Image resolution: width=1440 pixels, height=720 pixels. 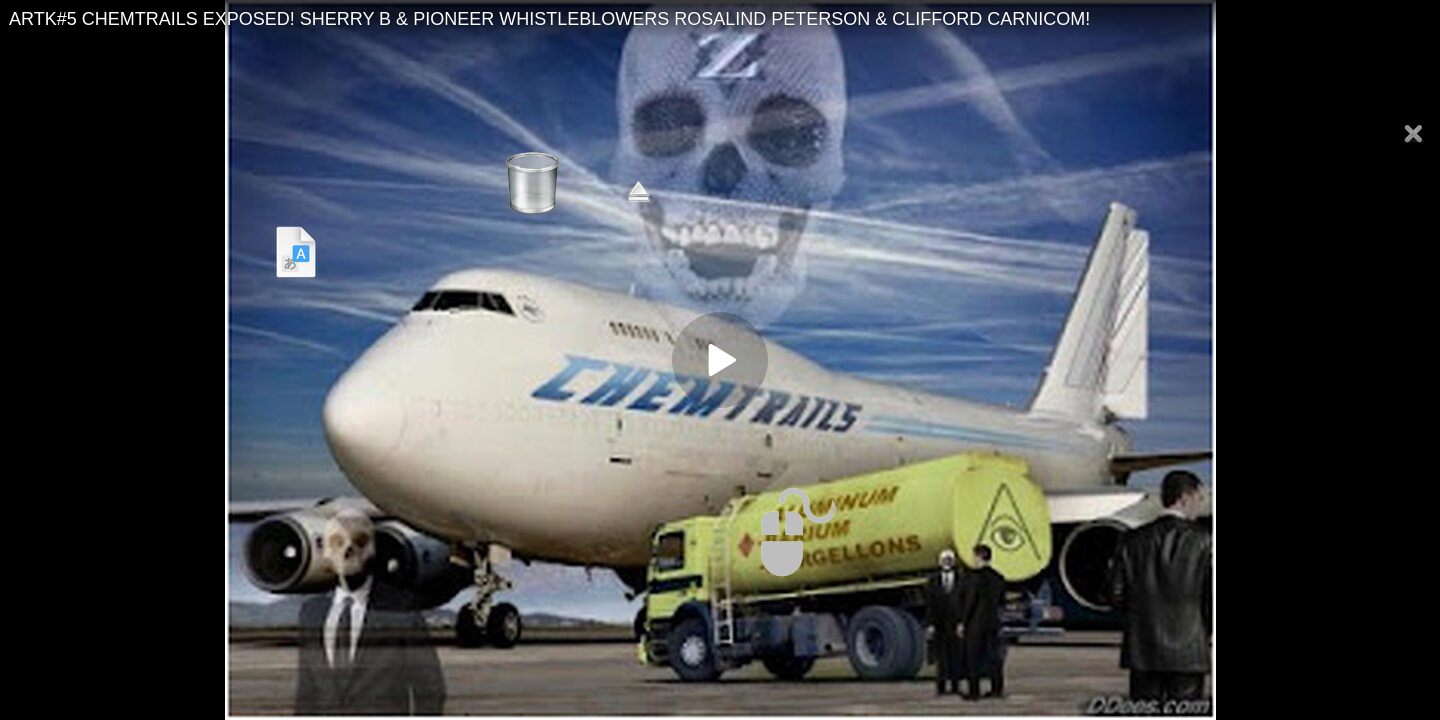 I want to click on close the current window, so click(x=1413, y=134).